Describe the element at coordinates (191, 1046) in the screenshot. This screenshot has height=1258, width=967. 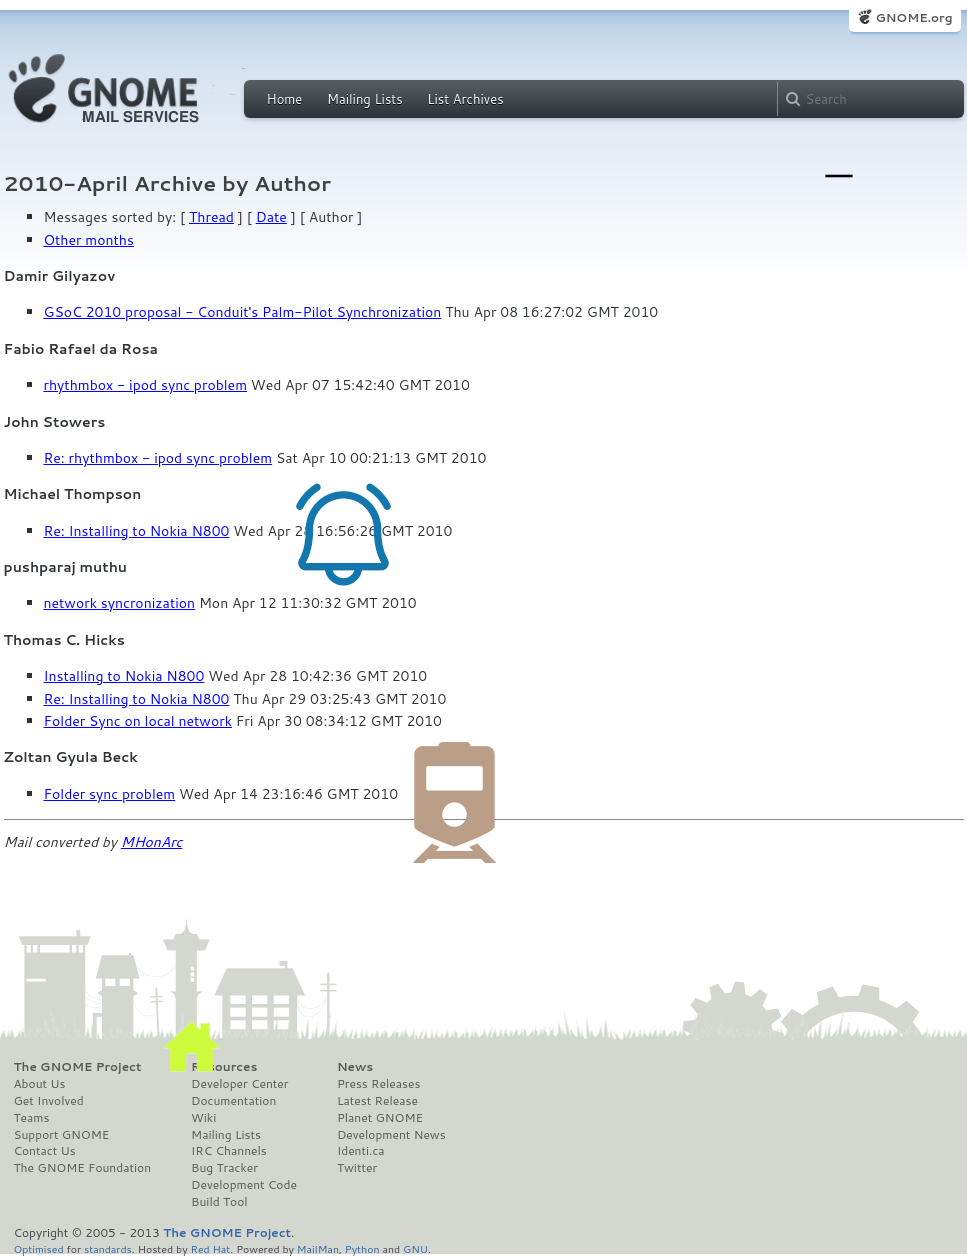
I see `navigate to the home screen` at that location.